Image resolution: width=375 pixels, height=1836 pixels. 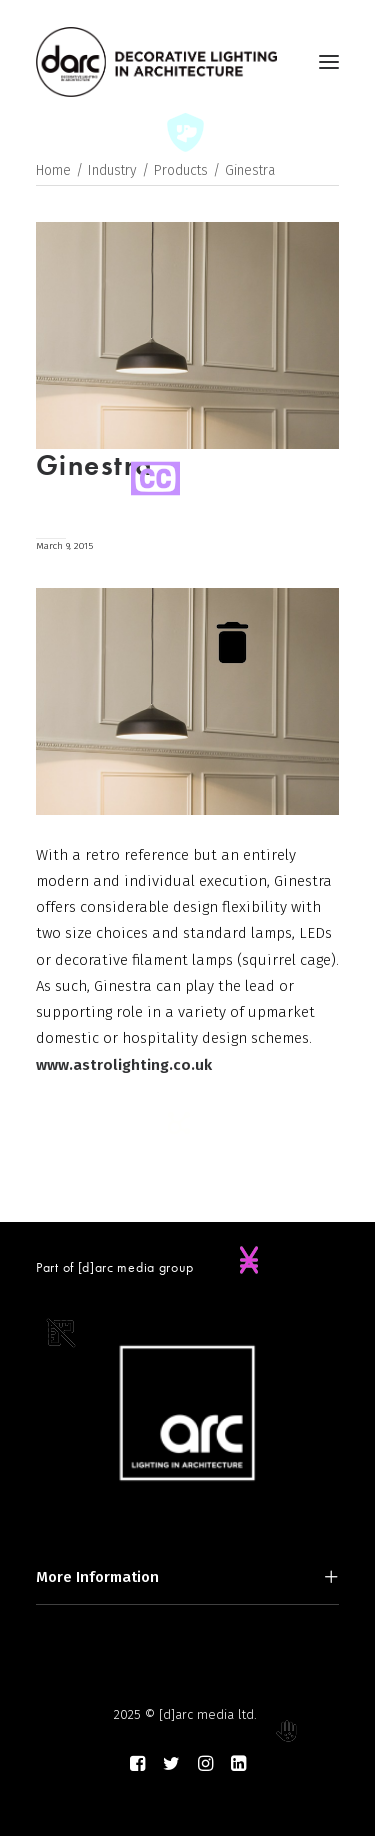 I want to click on access pet protection or insurance services, so click(x=185, y=132).